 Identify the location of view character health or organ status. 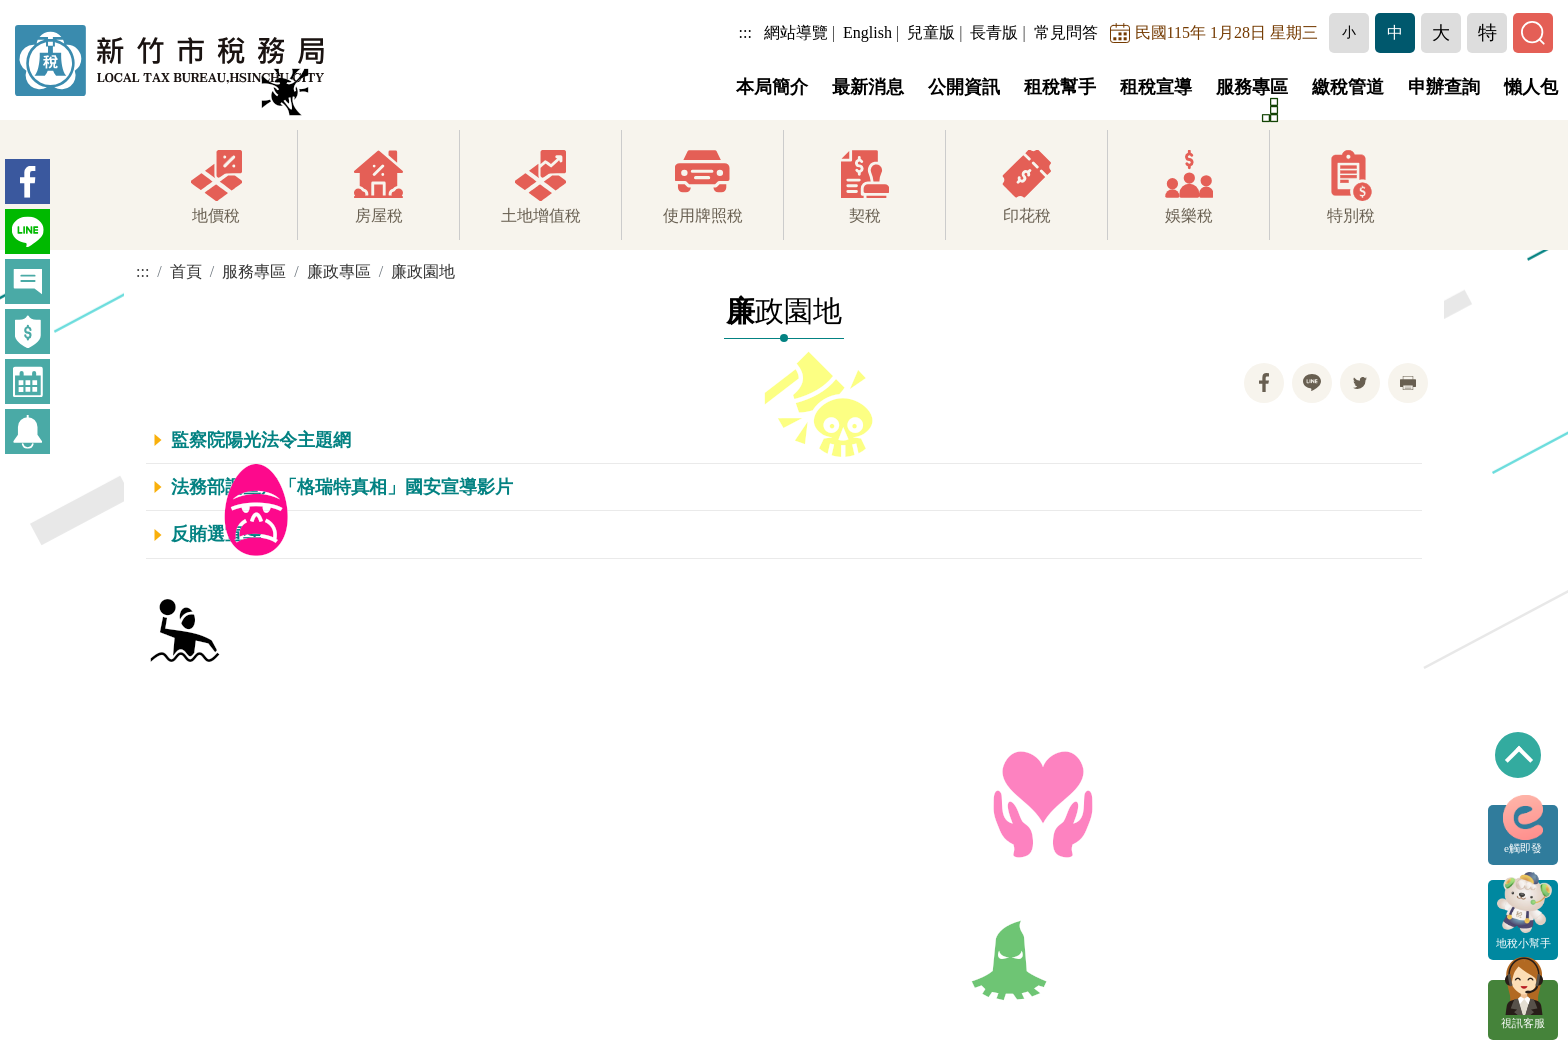
(285, 92).